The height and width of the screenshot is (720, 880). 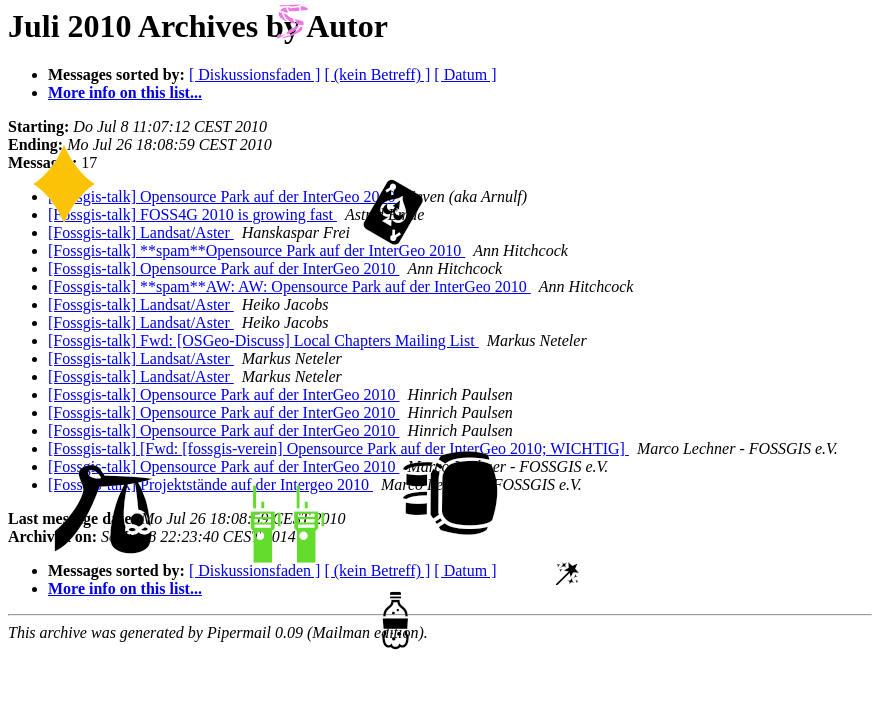 What do you see at coordinates (395, 620) in the screenshot?
I see `select a beverage or drink item` at bounding box center [395, 620].